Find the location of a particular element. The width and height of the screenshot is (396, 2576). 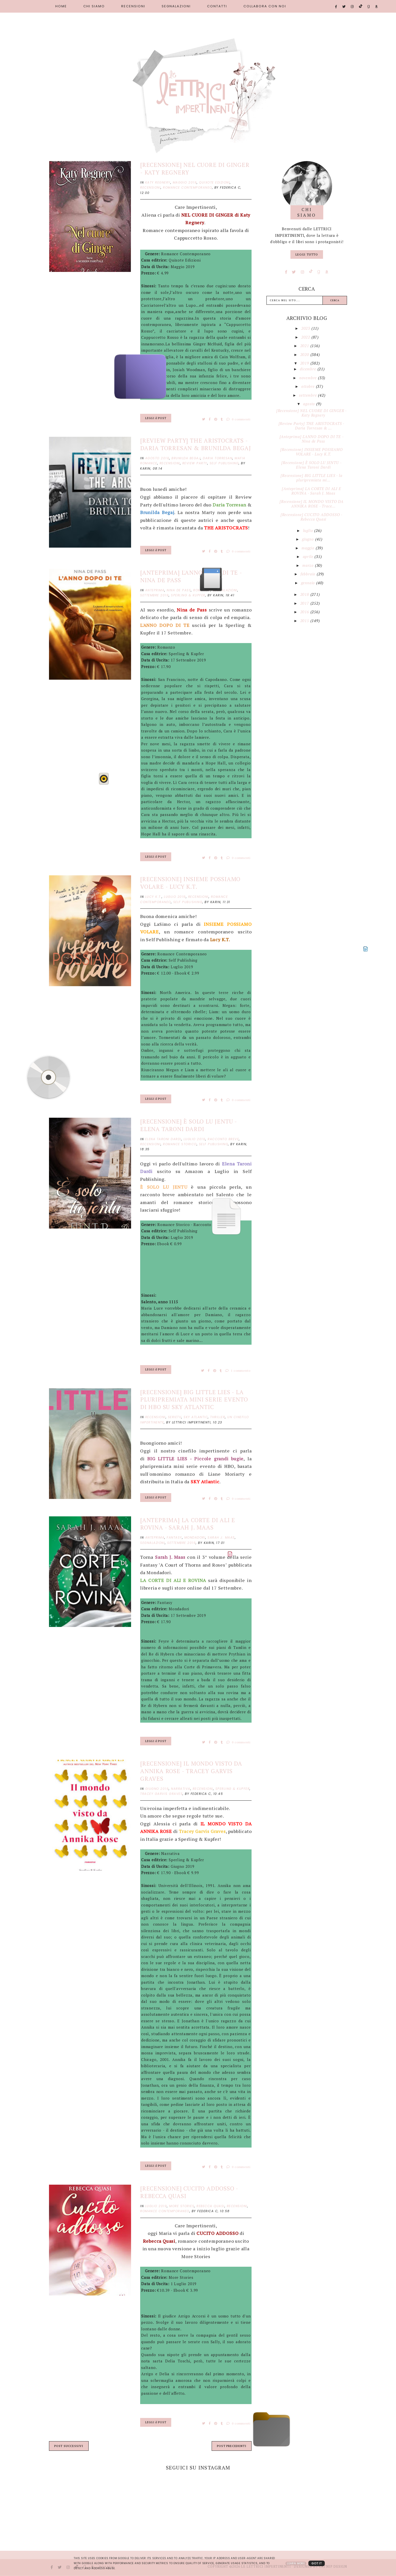

access desktop folder is located at coordinates (140, 375).